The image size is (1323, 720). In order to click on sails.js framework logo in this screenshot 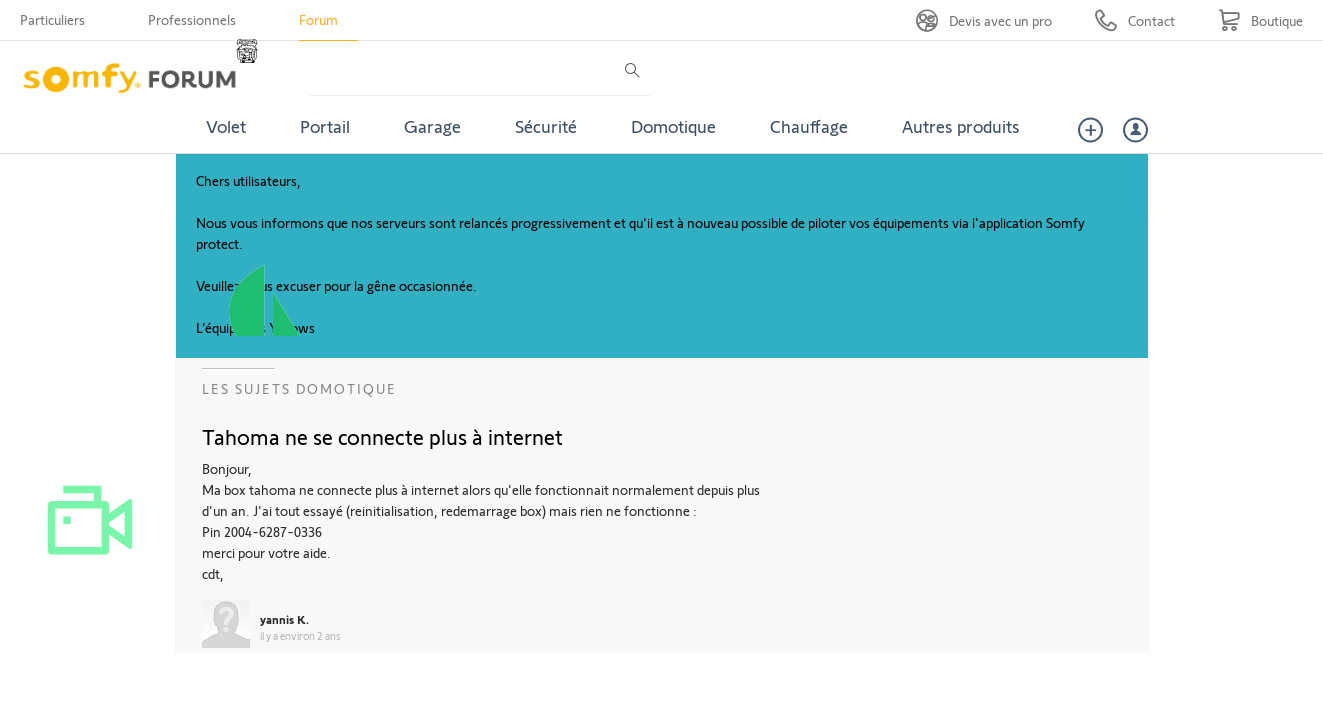, I will do `click(264, 300)`.